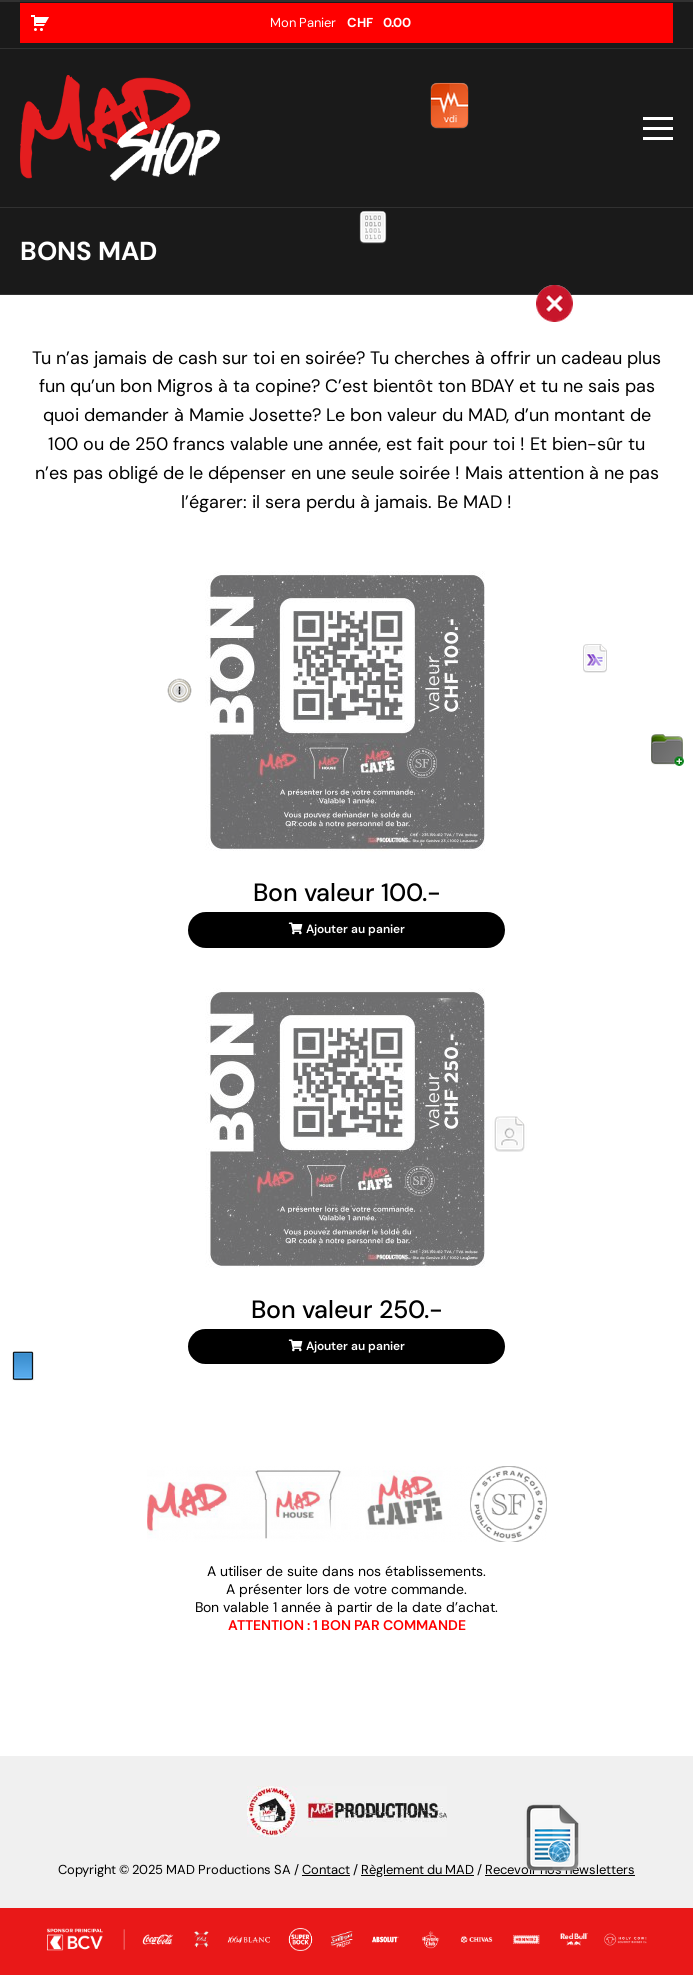 Image resolution: width=693 pixels, height=1975 pixels. I want to click on indicates a binary or executable file type, so click(373, 227).